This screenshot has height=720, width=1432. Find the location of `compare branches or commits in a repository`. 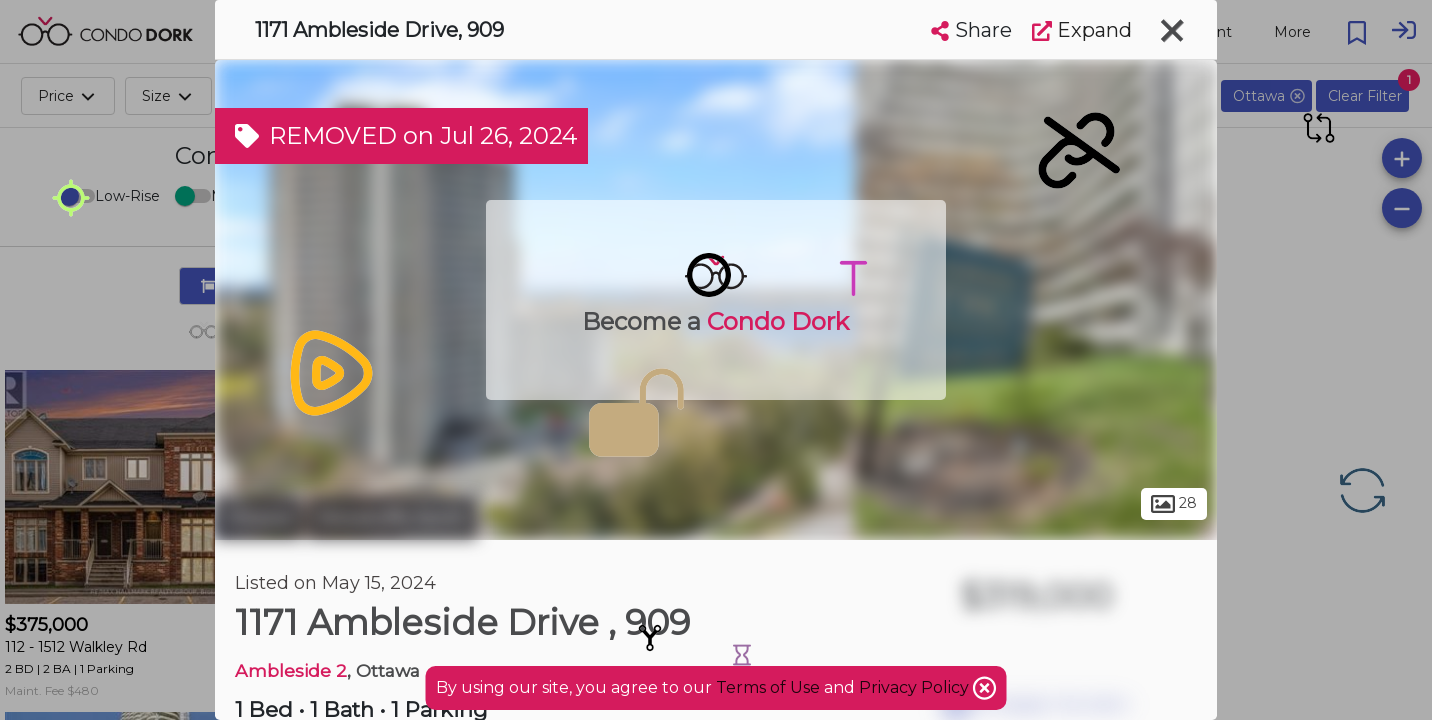

compare branches or commits in a repository is located at coordinates (1319, 128).